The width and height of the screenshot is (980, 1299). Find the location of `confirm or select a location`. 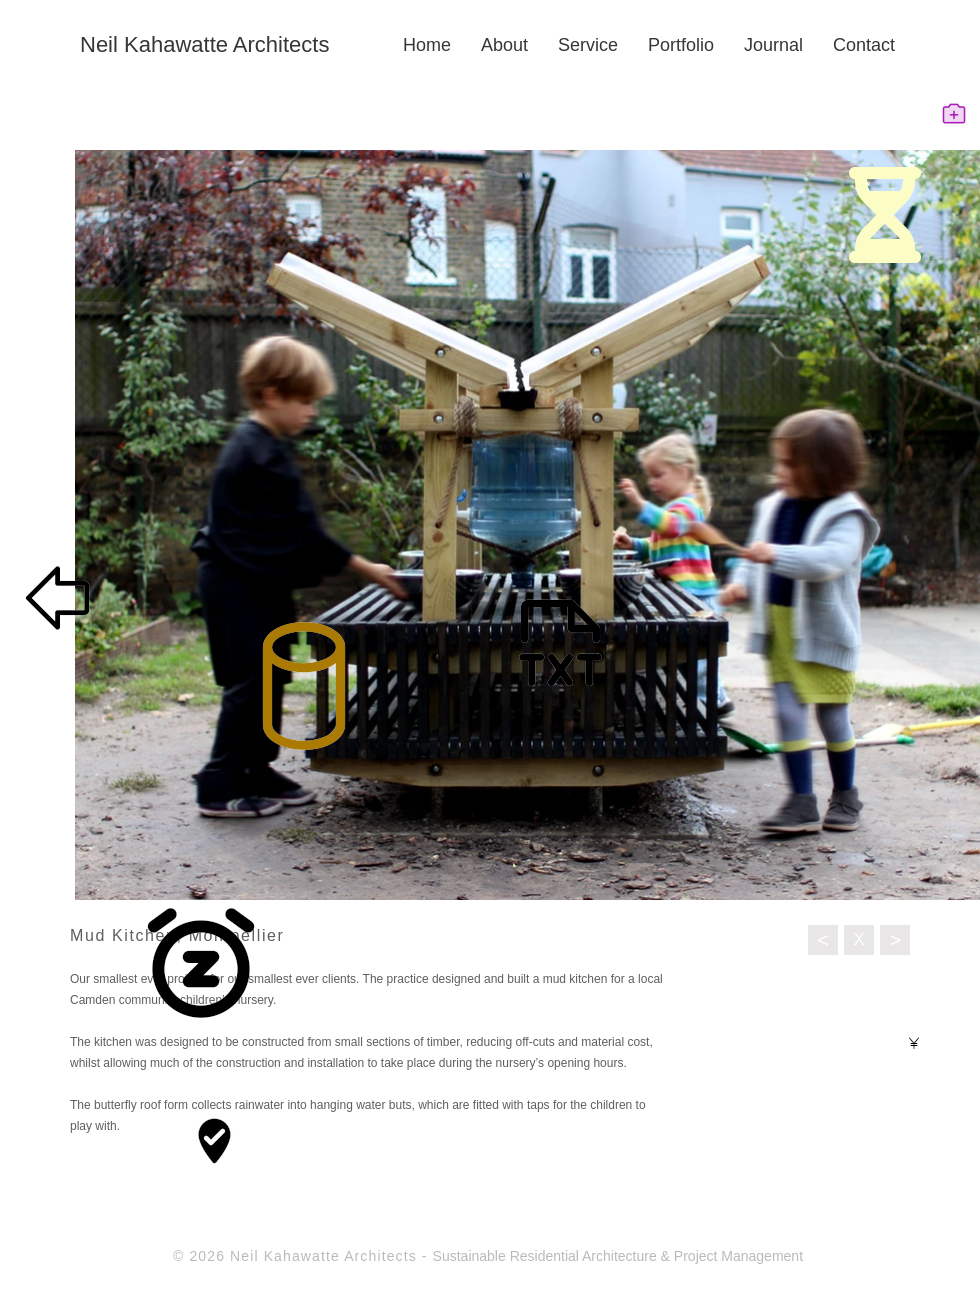

confirm or select a location is located at coordinates (214, 1141).